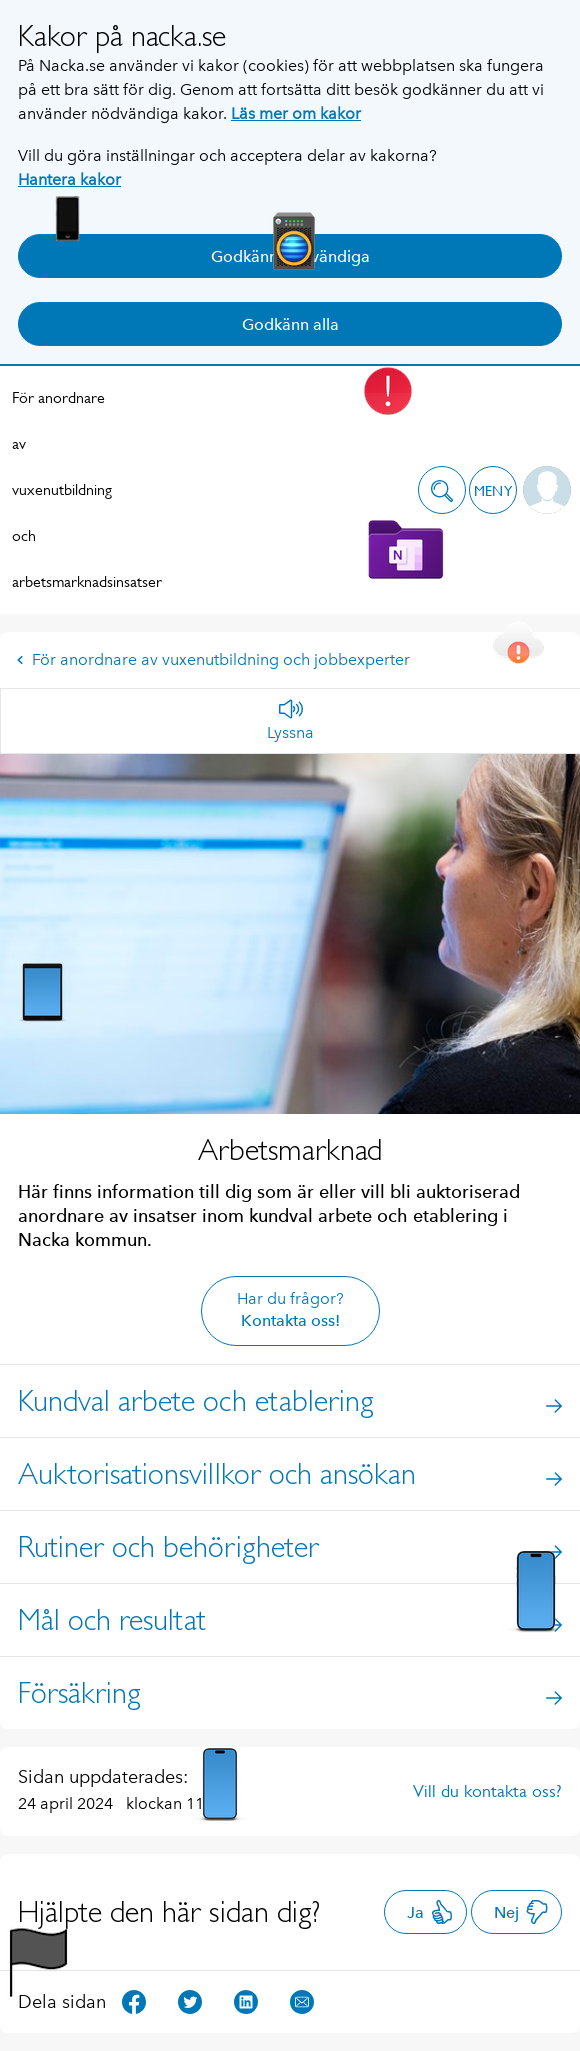 The image size is (580, 2051). I want to click on indicates a connected iPhone device, so click(536, 1592).